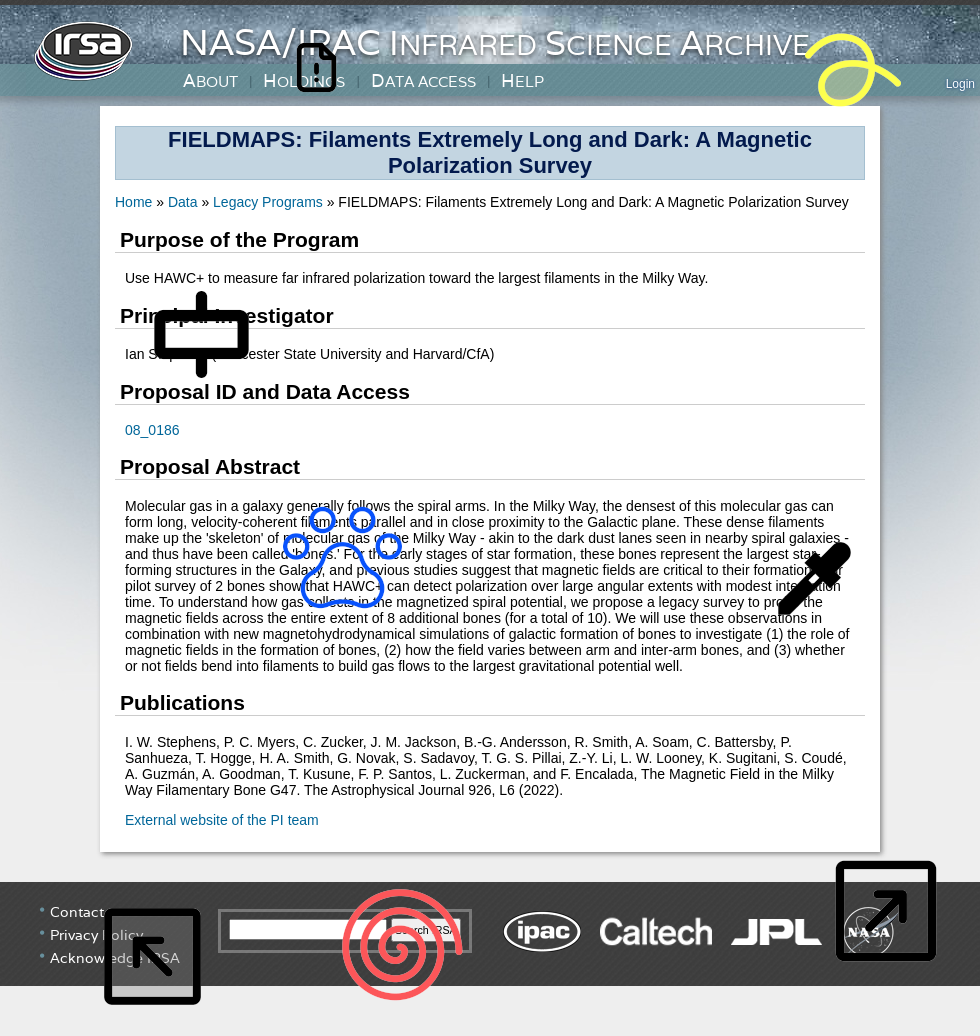 The image size is (980, 1036). What do you see at coordinates (814, 578) in the screenshot?
I see `pick a color from the screen` at bounding box center [814, 578].